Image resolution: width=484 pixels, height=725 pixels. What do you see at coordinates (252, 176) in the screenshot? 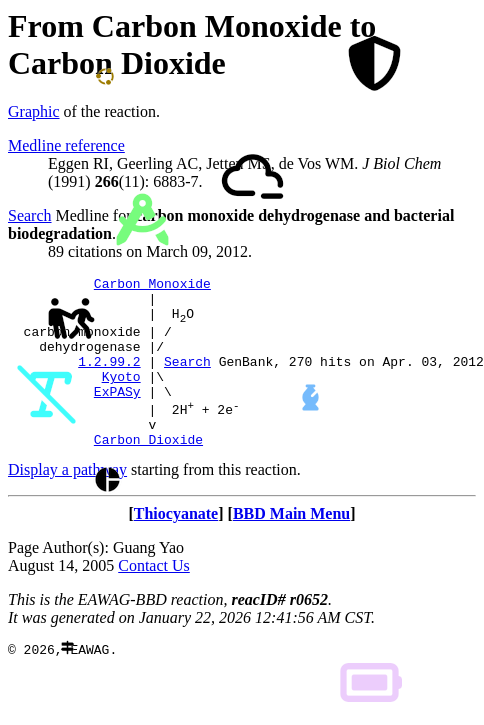
I see `remove from cloud storage` at bounding box center [252, 176].